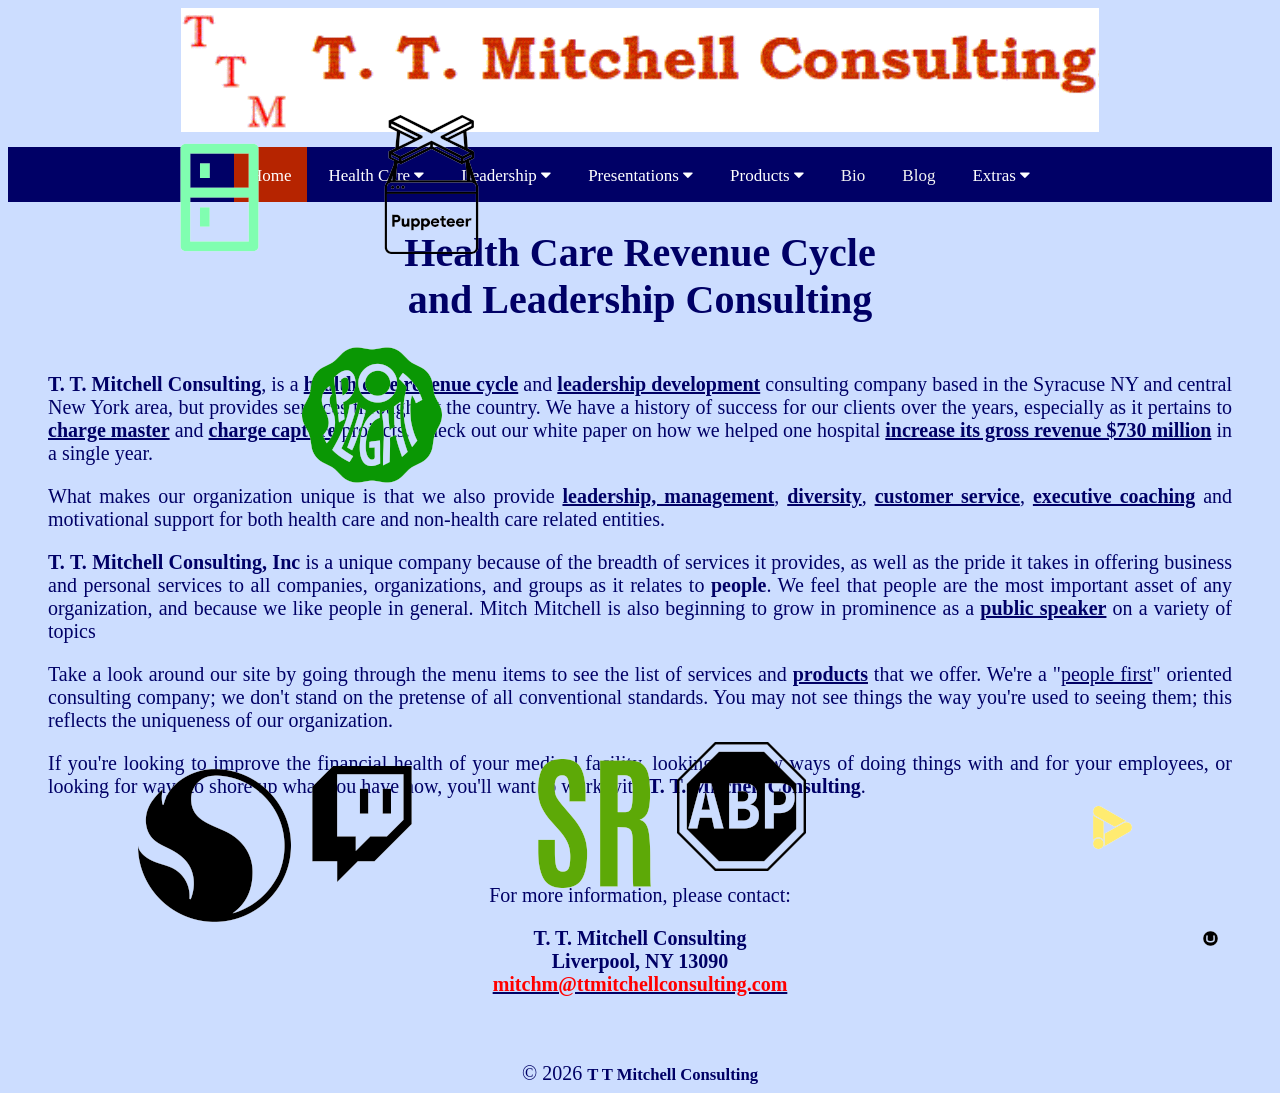 Image resolution: width=1280 pixels, height=1093 pixels. I want to click on umbraco CMS logo, so click(1210, 938).